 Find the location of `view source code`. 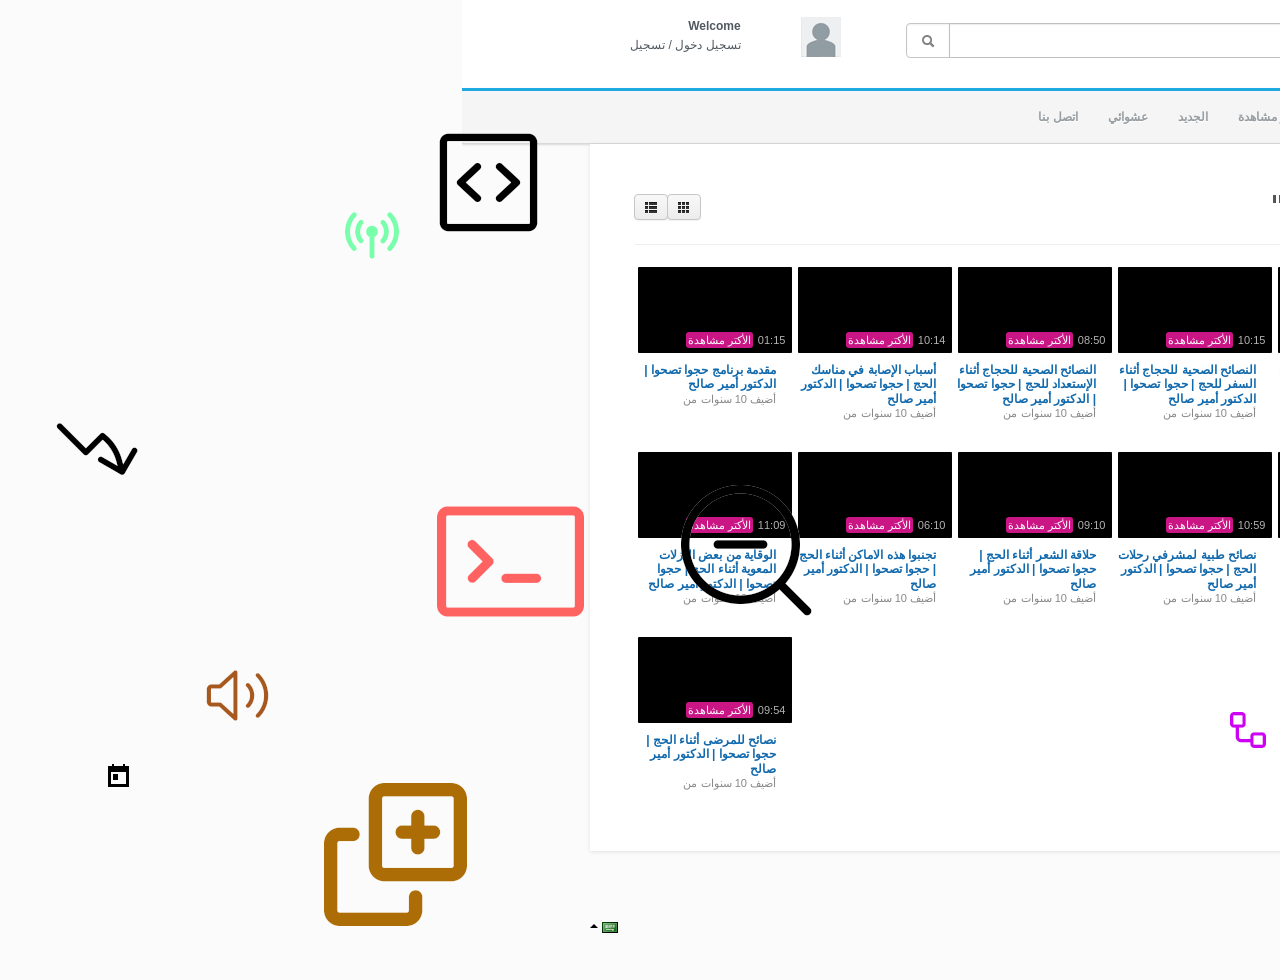

view source code is located at coordinates (488, 182).